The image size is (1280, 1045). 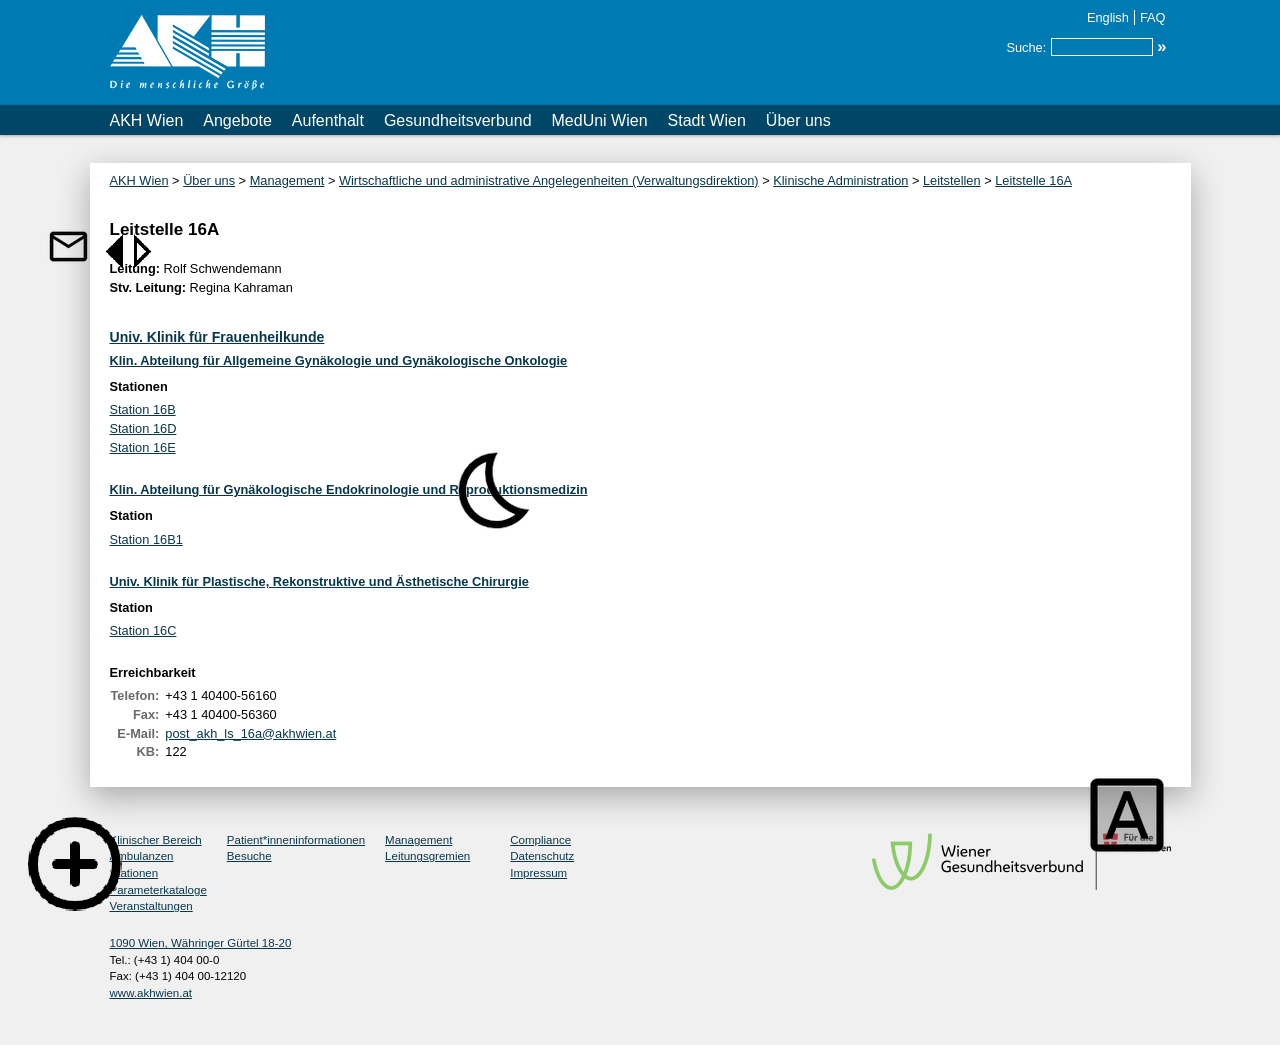 I want to click on enable bedtime or sleep mode, so click(x=496, y=490).